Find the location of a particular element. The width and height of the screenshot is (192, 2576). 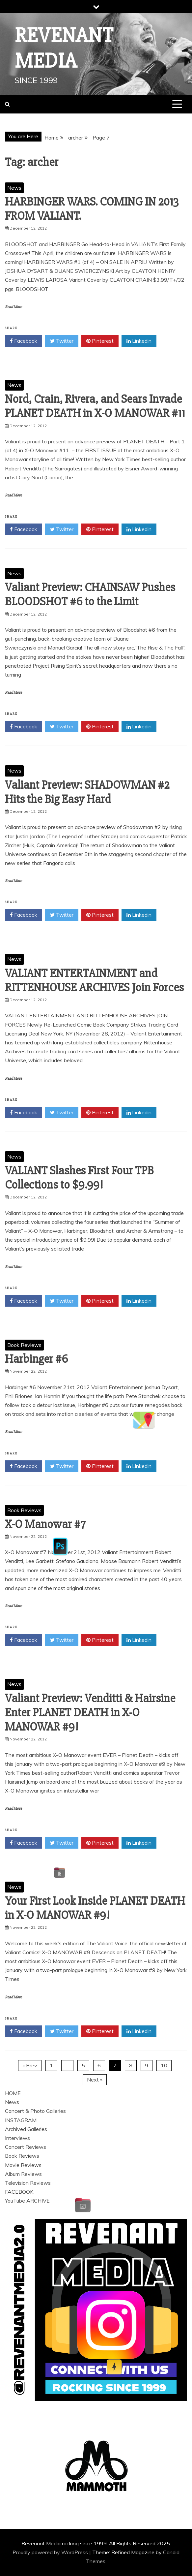

access your templates folder is located at coordinates (60, 1872).